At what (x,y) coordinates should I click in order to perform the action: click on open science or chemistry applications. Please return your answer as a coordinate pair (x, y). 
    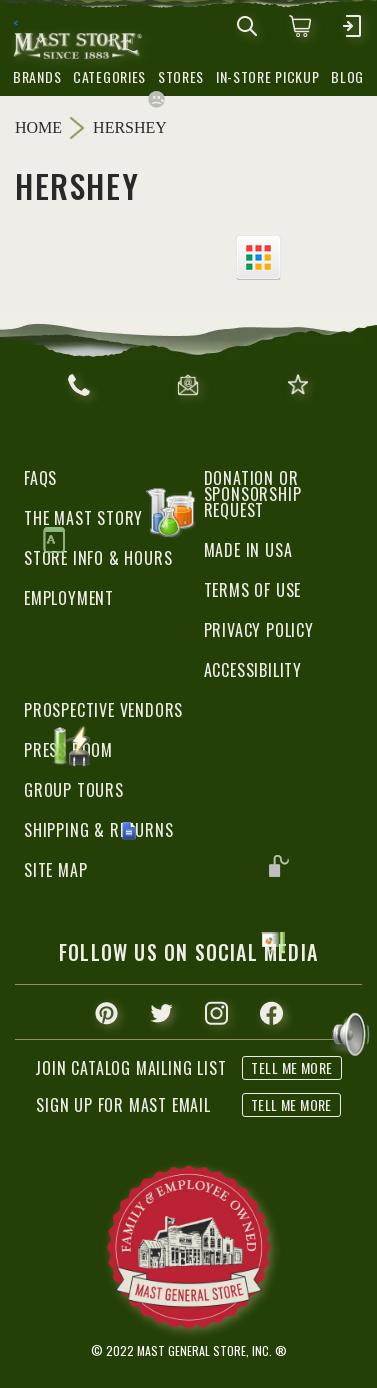
    Looking at the image, I should click on (171, 513).